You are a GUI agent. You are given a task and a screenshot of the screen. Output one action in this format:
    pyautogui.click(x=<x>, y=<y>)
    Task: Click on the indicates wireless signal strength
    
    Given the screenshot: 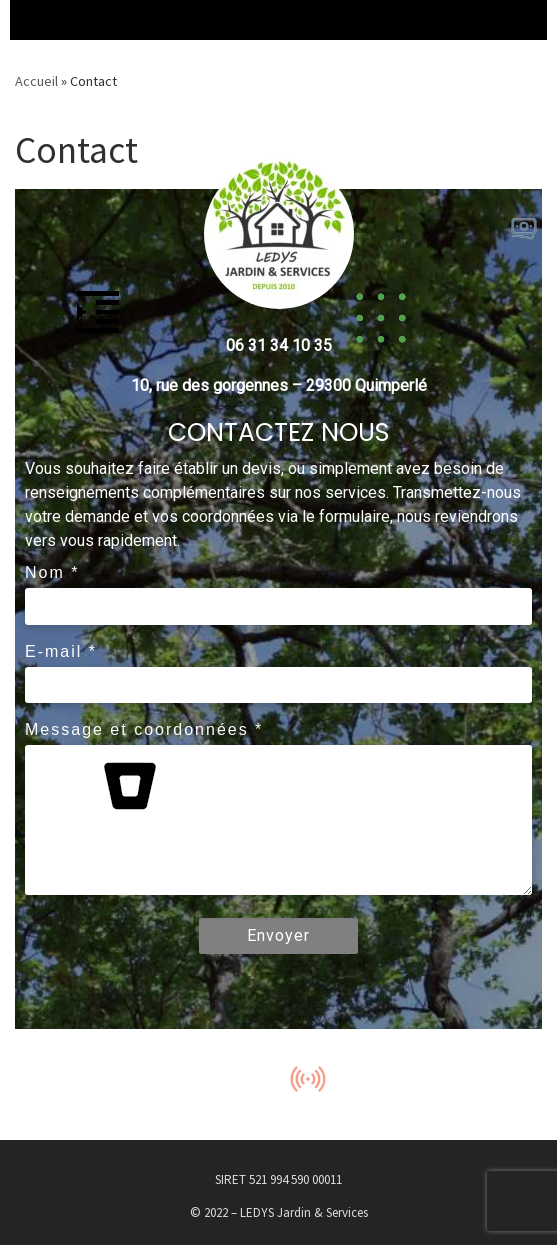 What is the action you would take?
    pyautogui.click(x=308, y=1079)
    